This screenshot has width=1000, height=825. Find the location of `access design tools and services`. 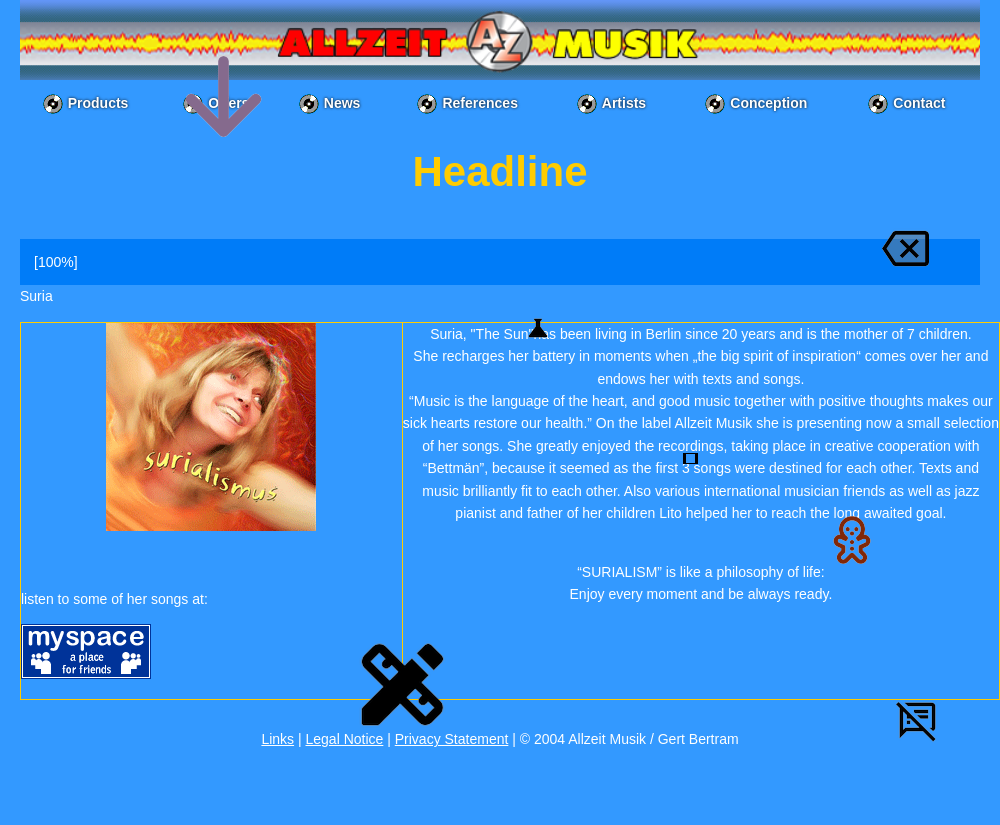

access design tools and services is located at coordinates (402, 684).